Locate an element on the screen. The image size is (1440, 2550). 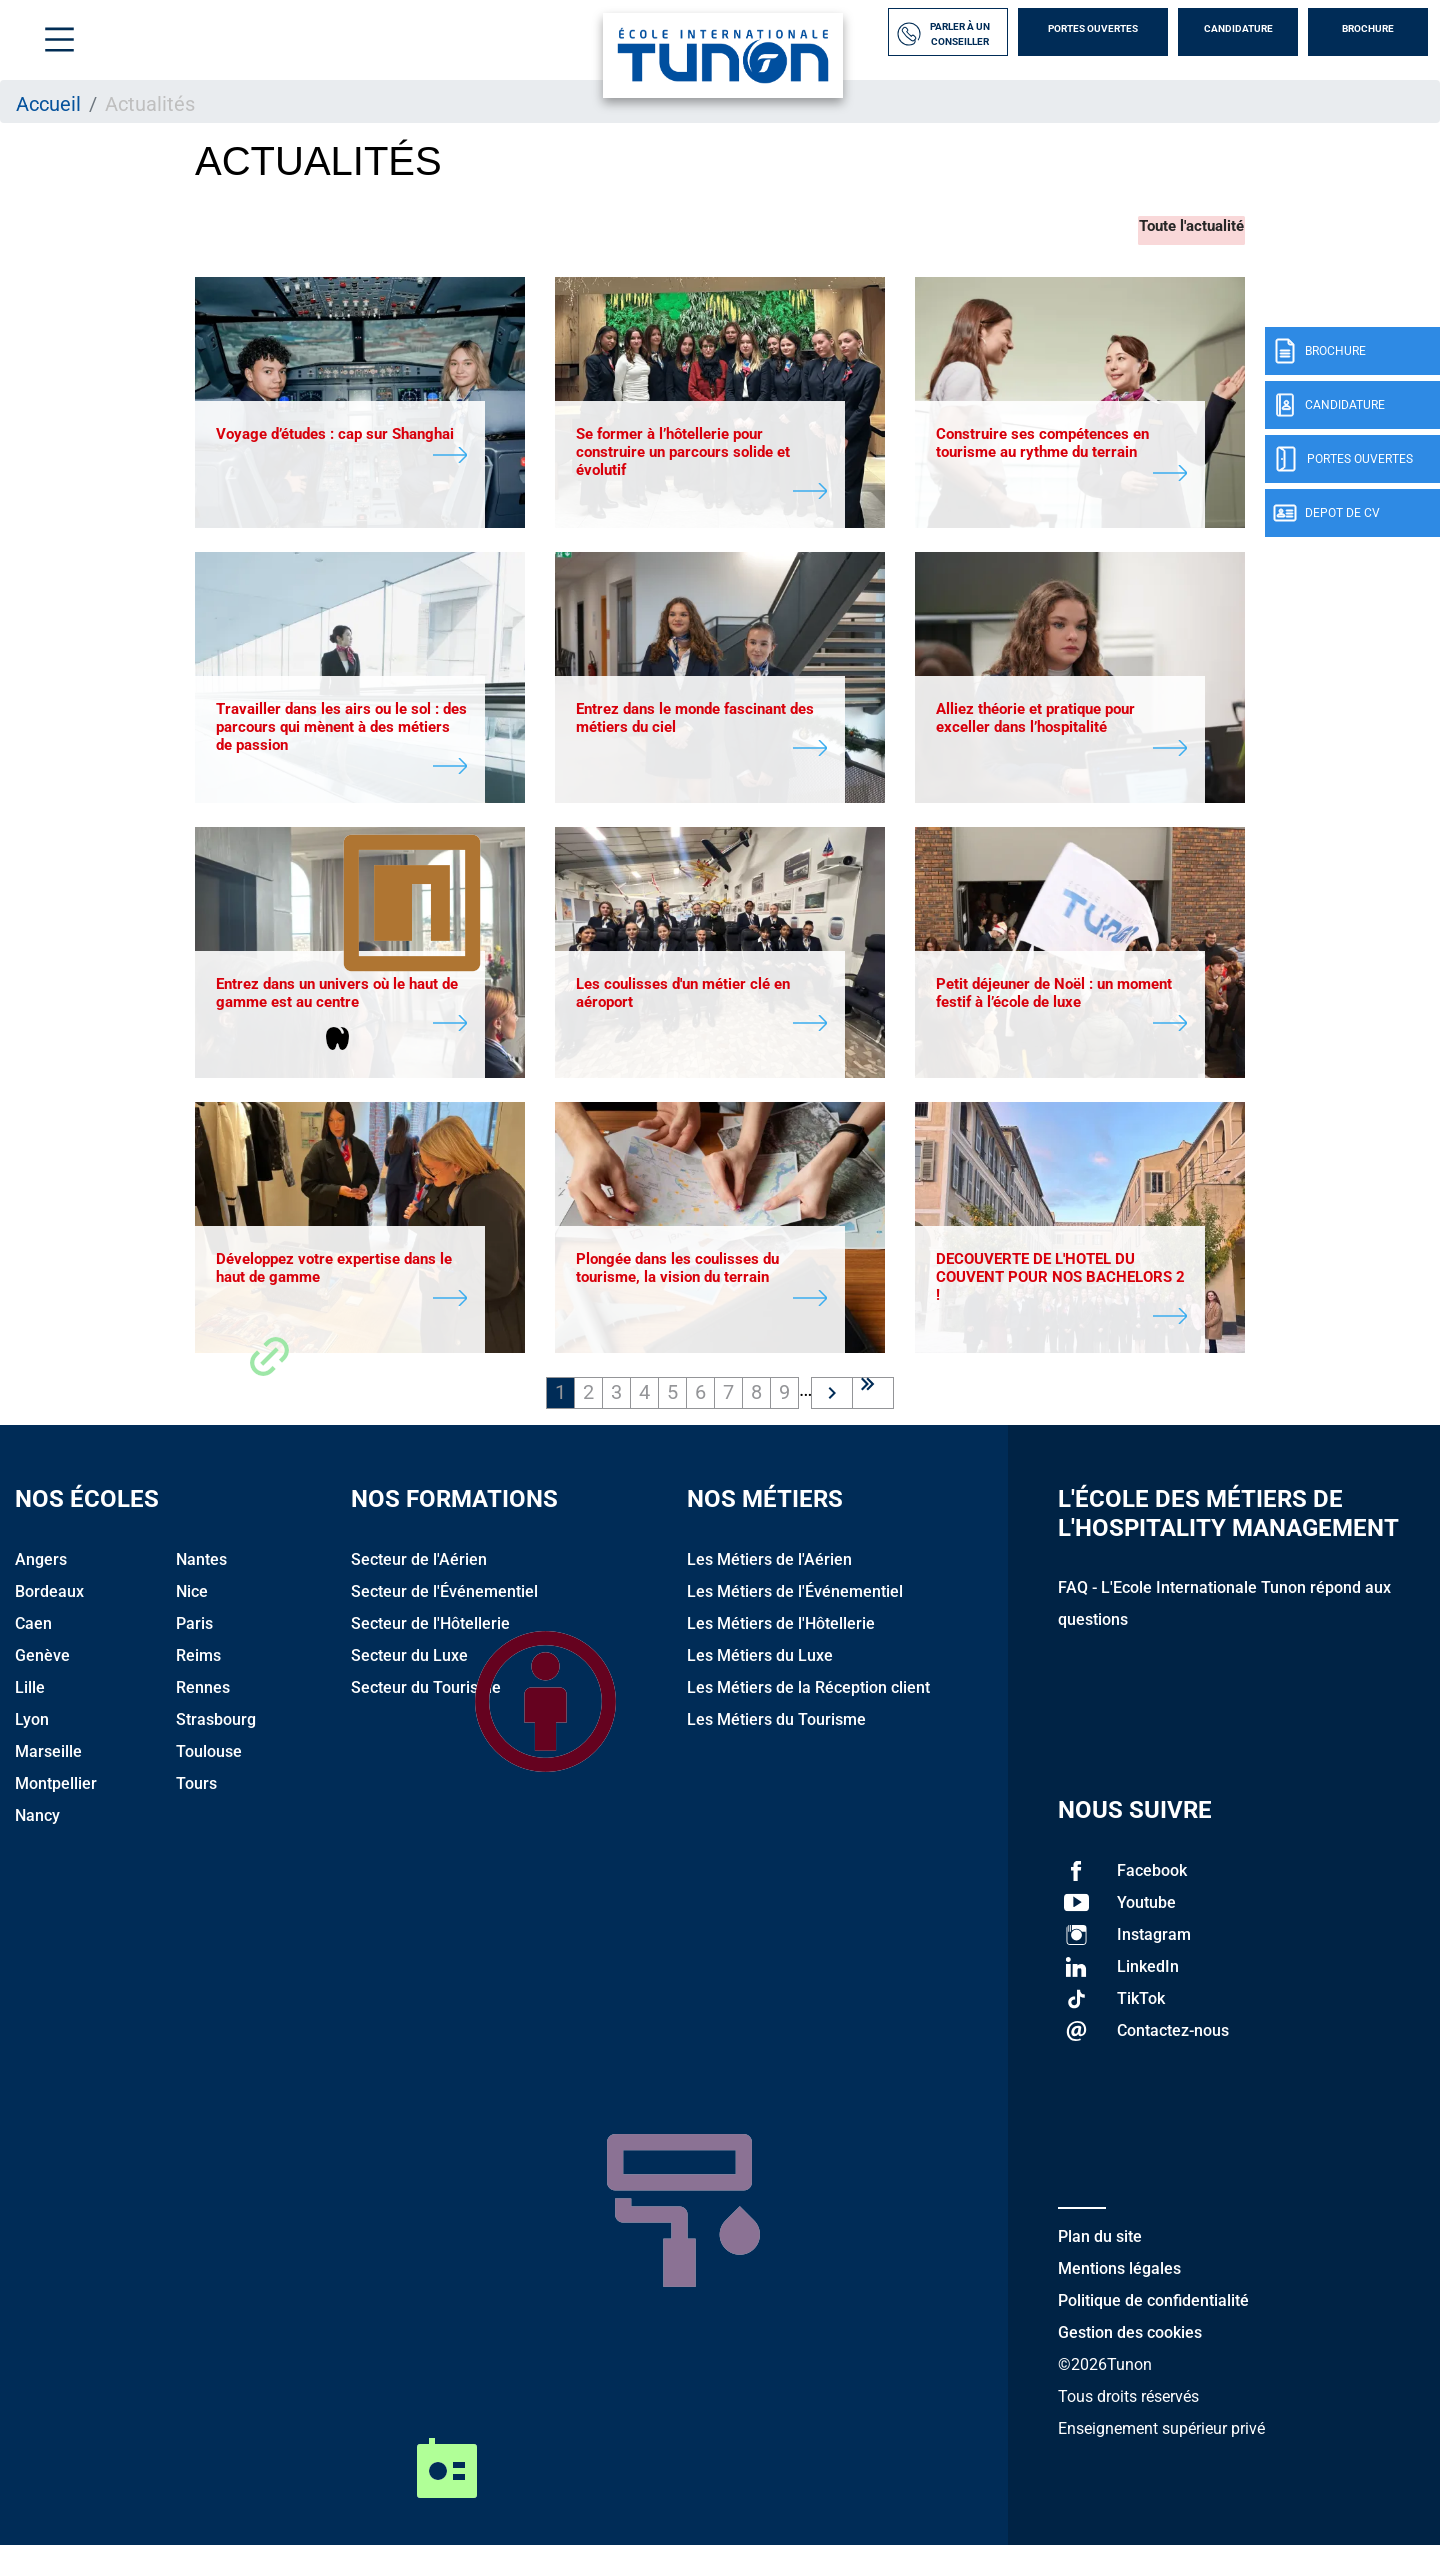
access dental or oral health features is located at coordinates (337, 1038).